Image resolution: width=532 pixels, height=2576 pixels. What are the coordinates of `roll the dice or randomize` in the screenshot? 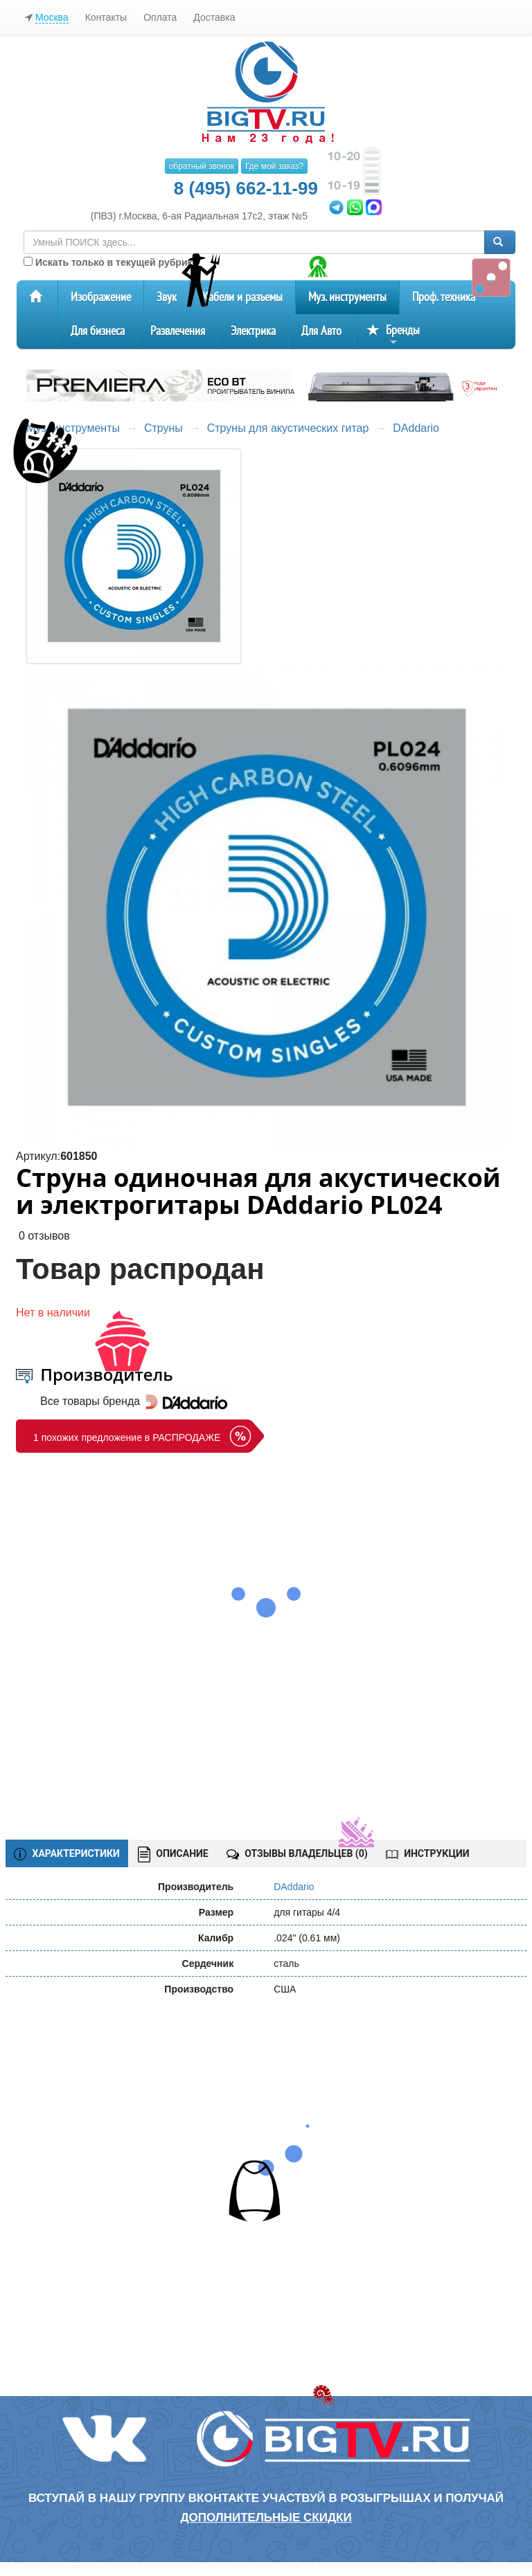 It's located at (491, 278).